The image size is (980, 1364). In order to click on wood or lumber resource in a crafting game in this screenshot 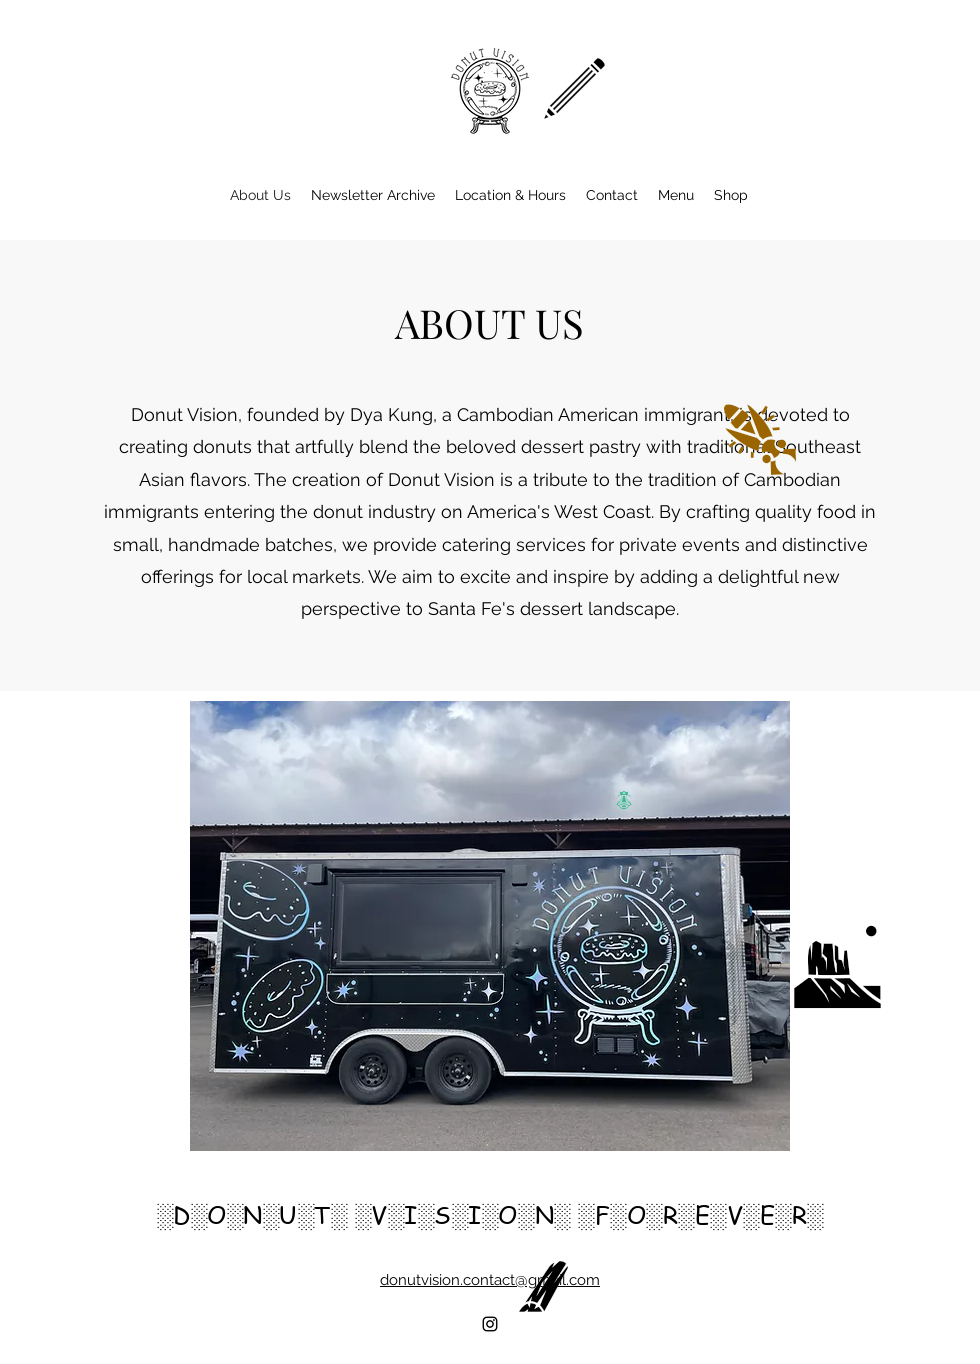, I will do `click(543, 1286)`.